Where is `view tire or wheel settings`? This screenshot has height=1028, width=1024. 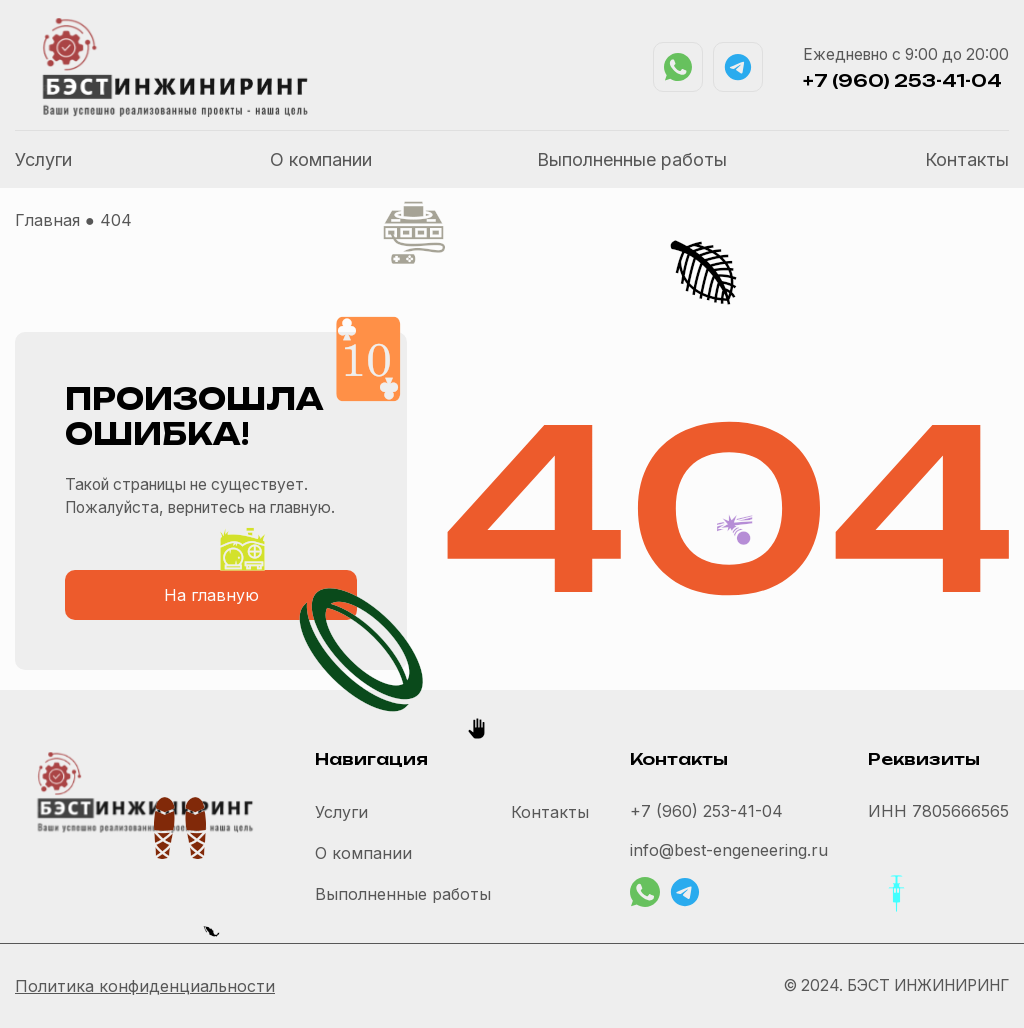
view tire or wheel settings is located at coordinates (362, 650).